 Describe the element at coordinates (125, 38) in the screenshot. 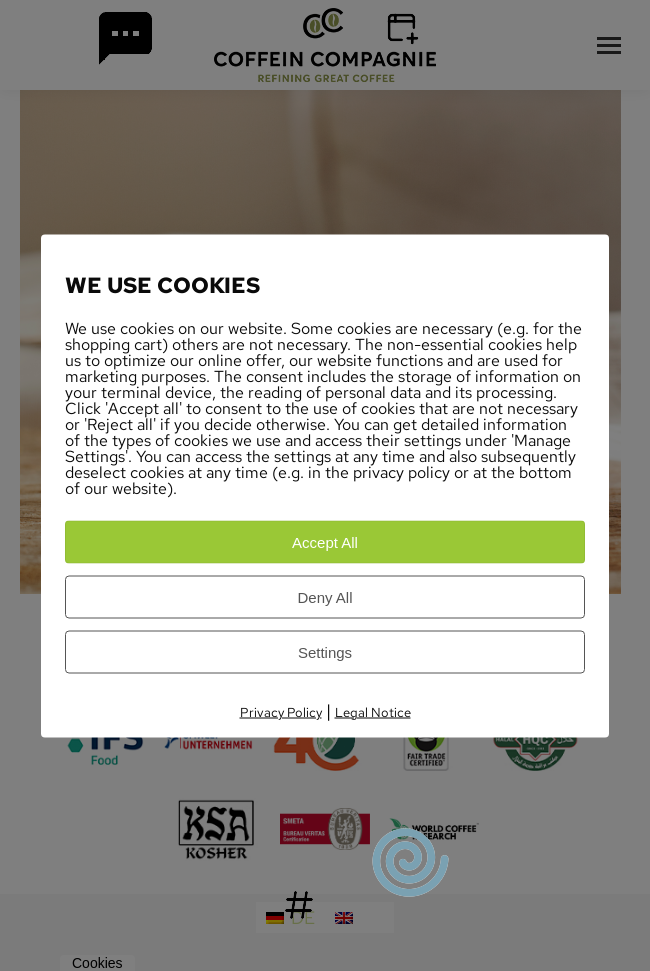

I see `open text messaging app` at that location.